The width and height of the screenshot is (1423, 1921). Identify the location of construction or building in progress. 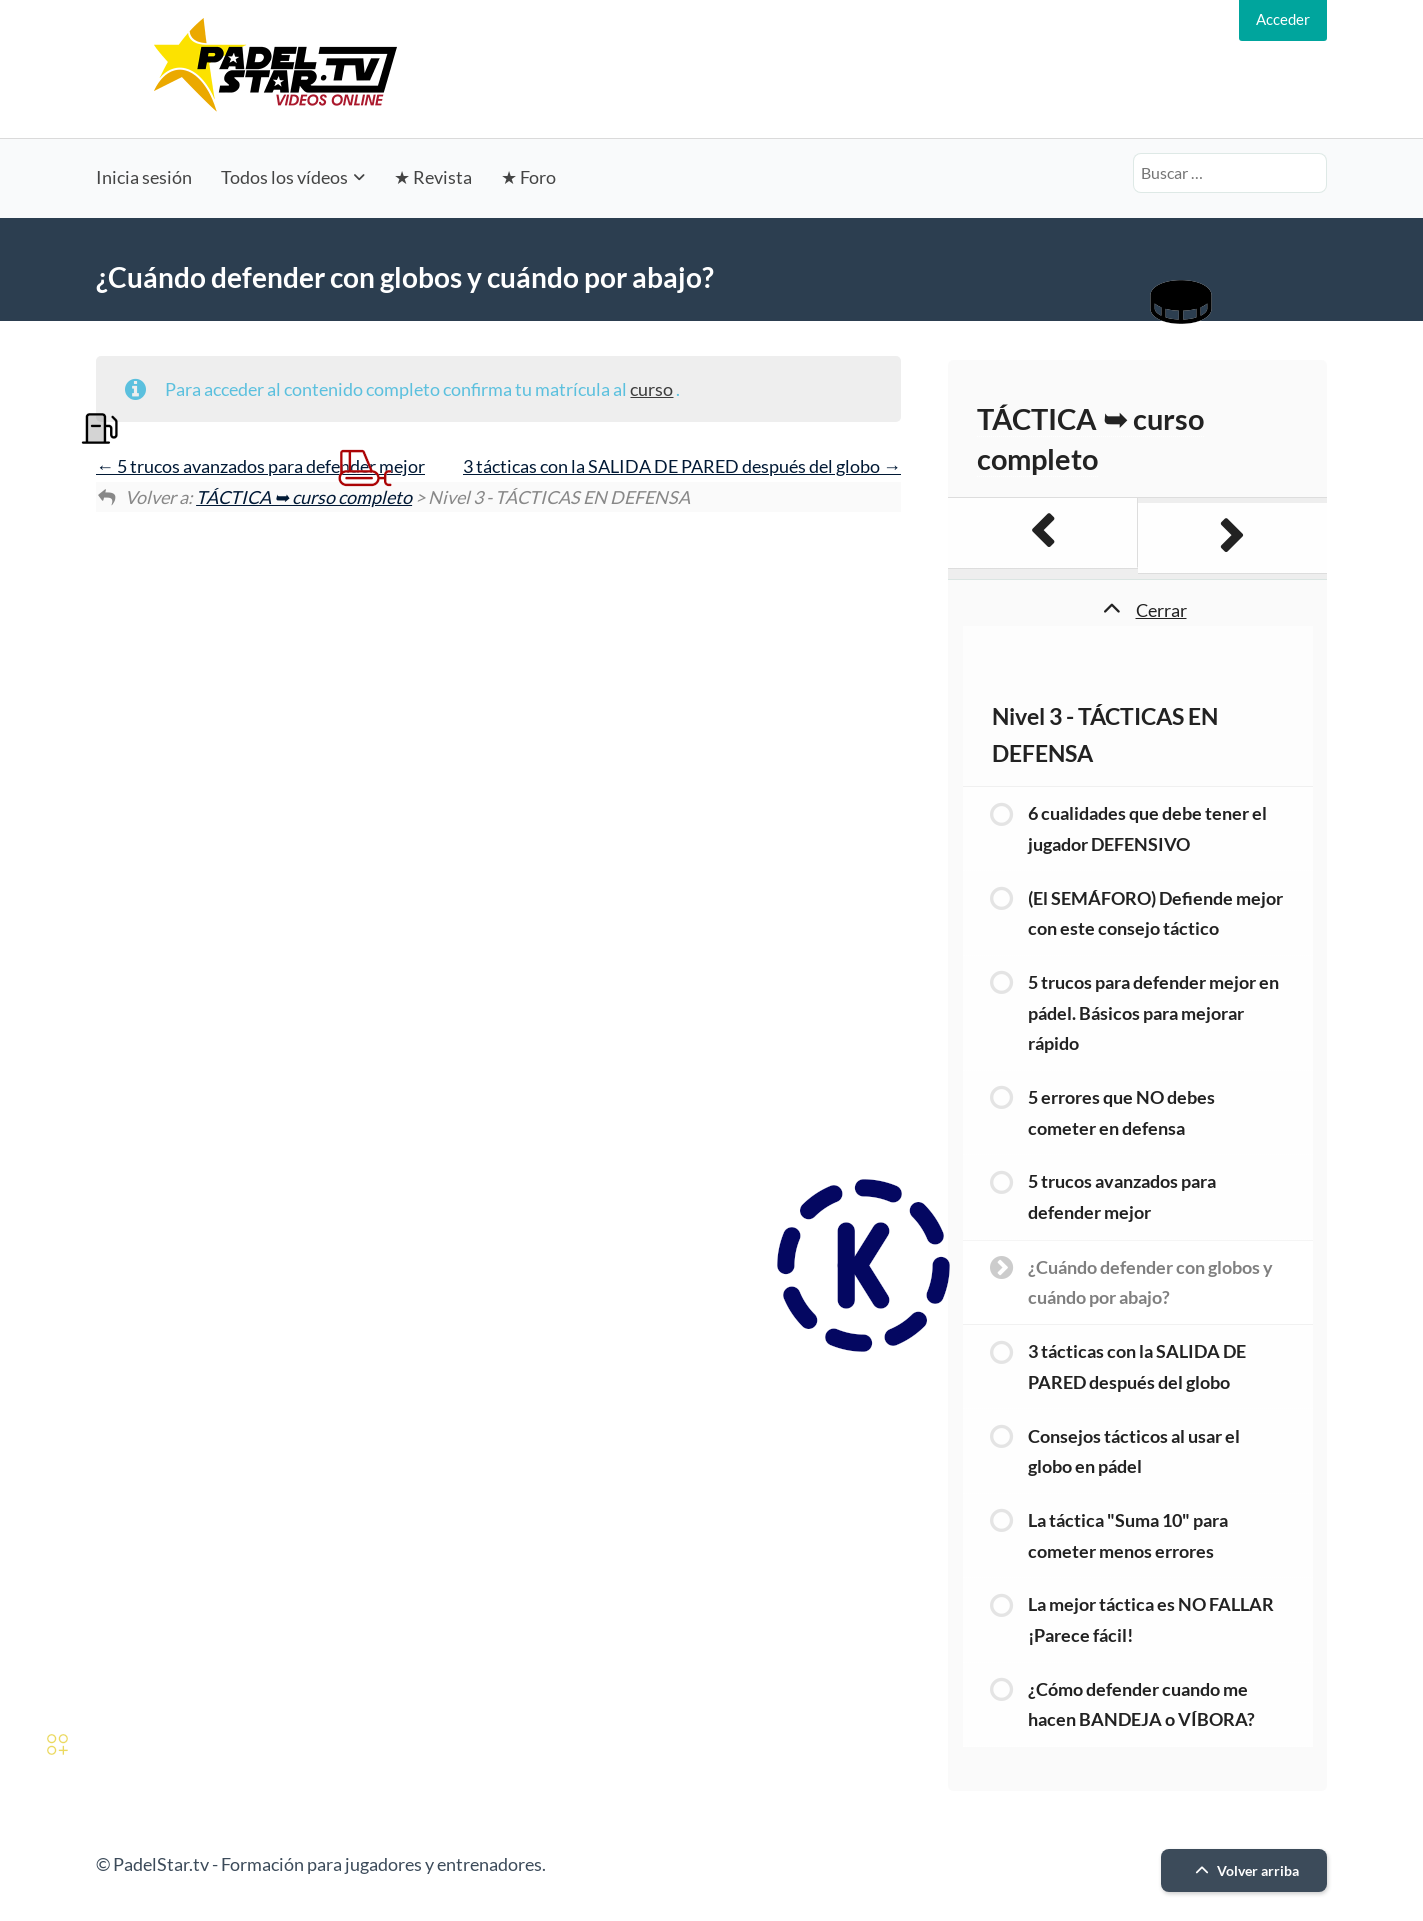
(365, 468).